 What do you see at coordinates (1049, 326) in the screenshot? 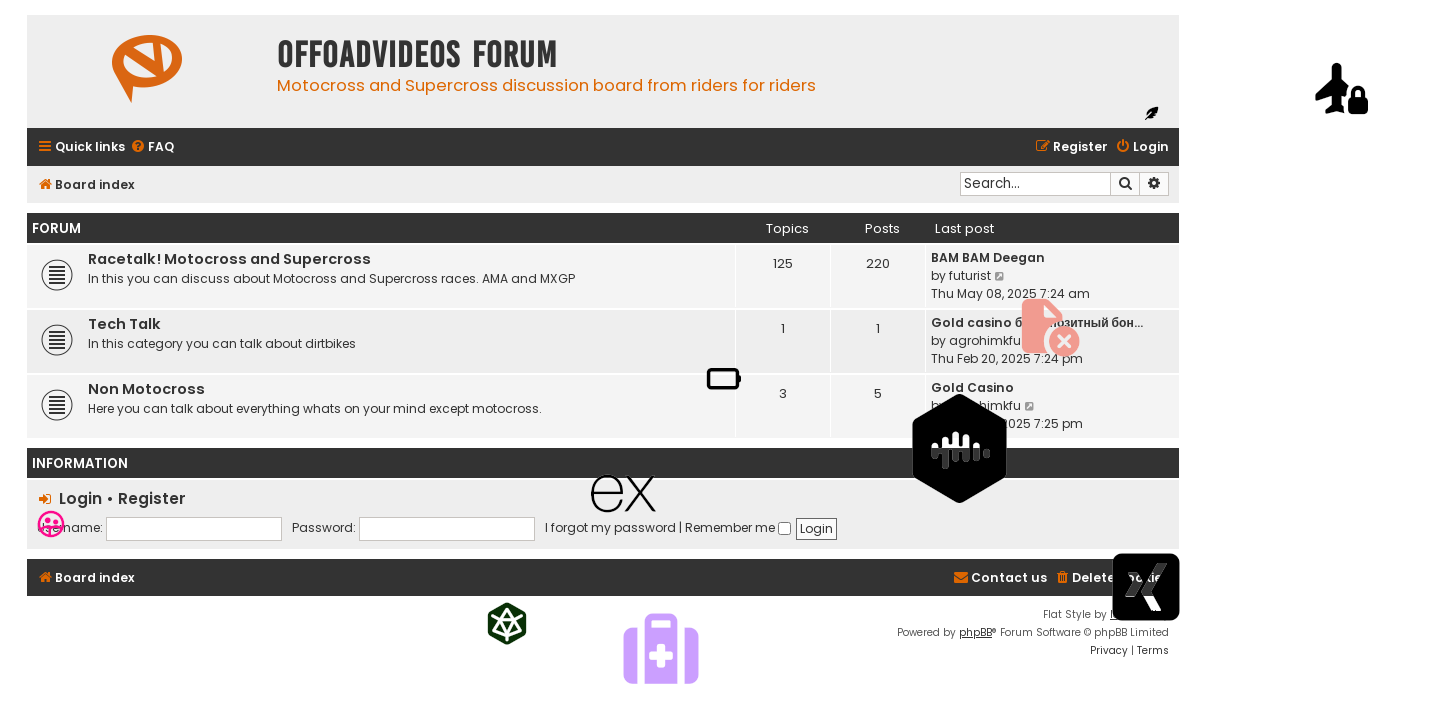
I see `delete or remove a file` at bounding box center [1049, 326].